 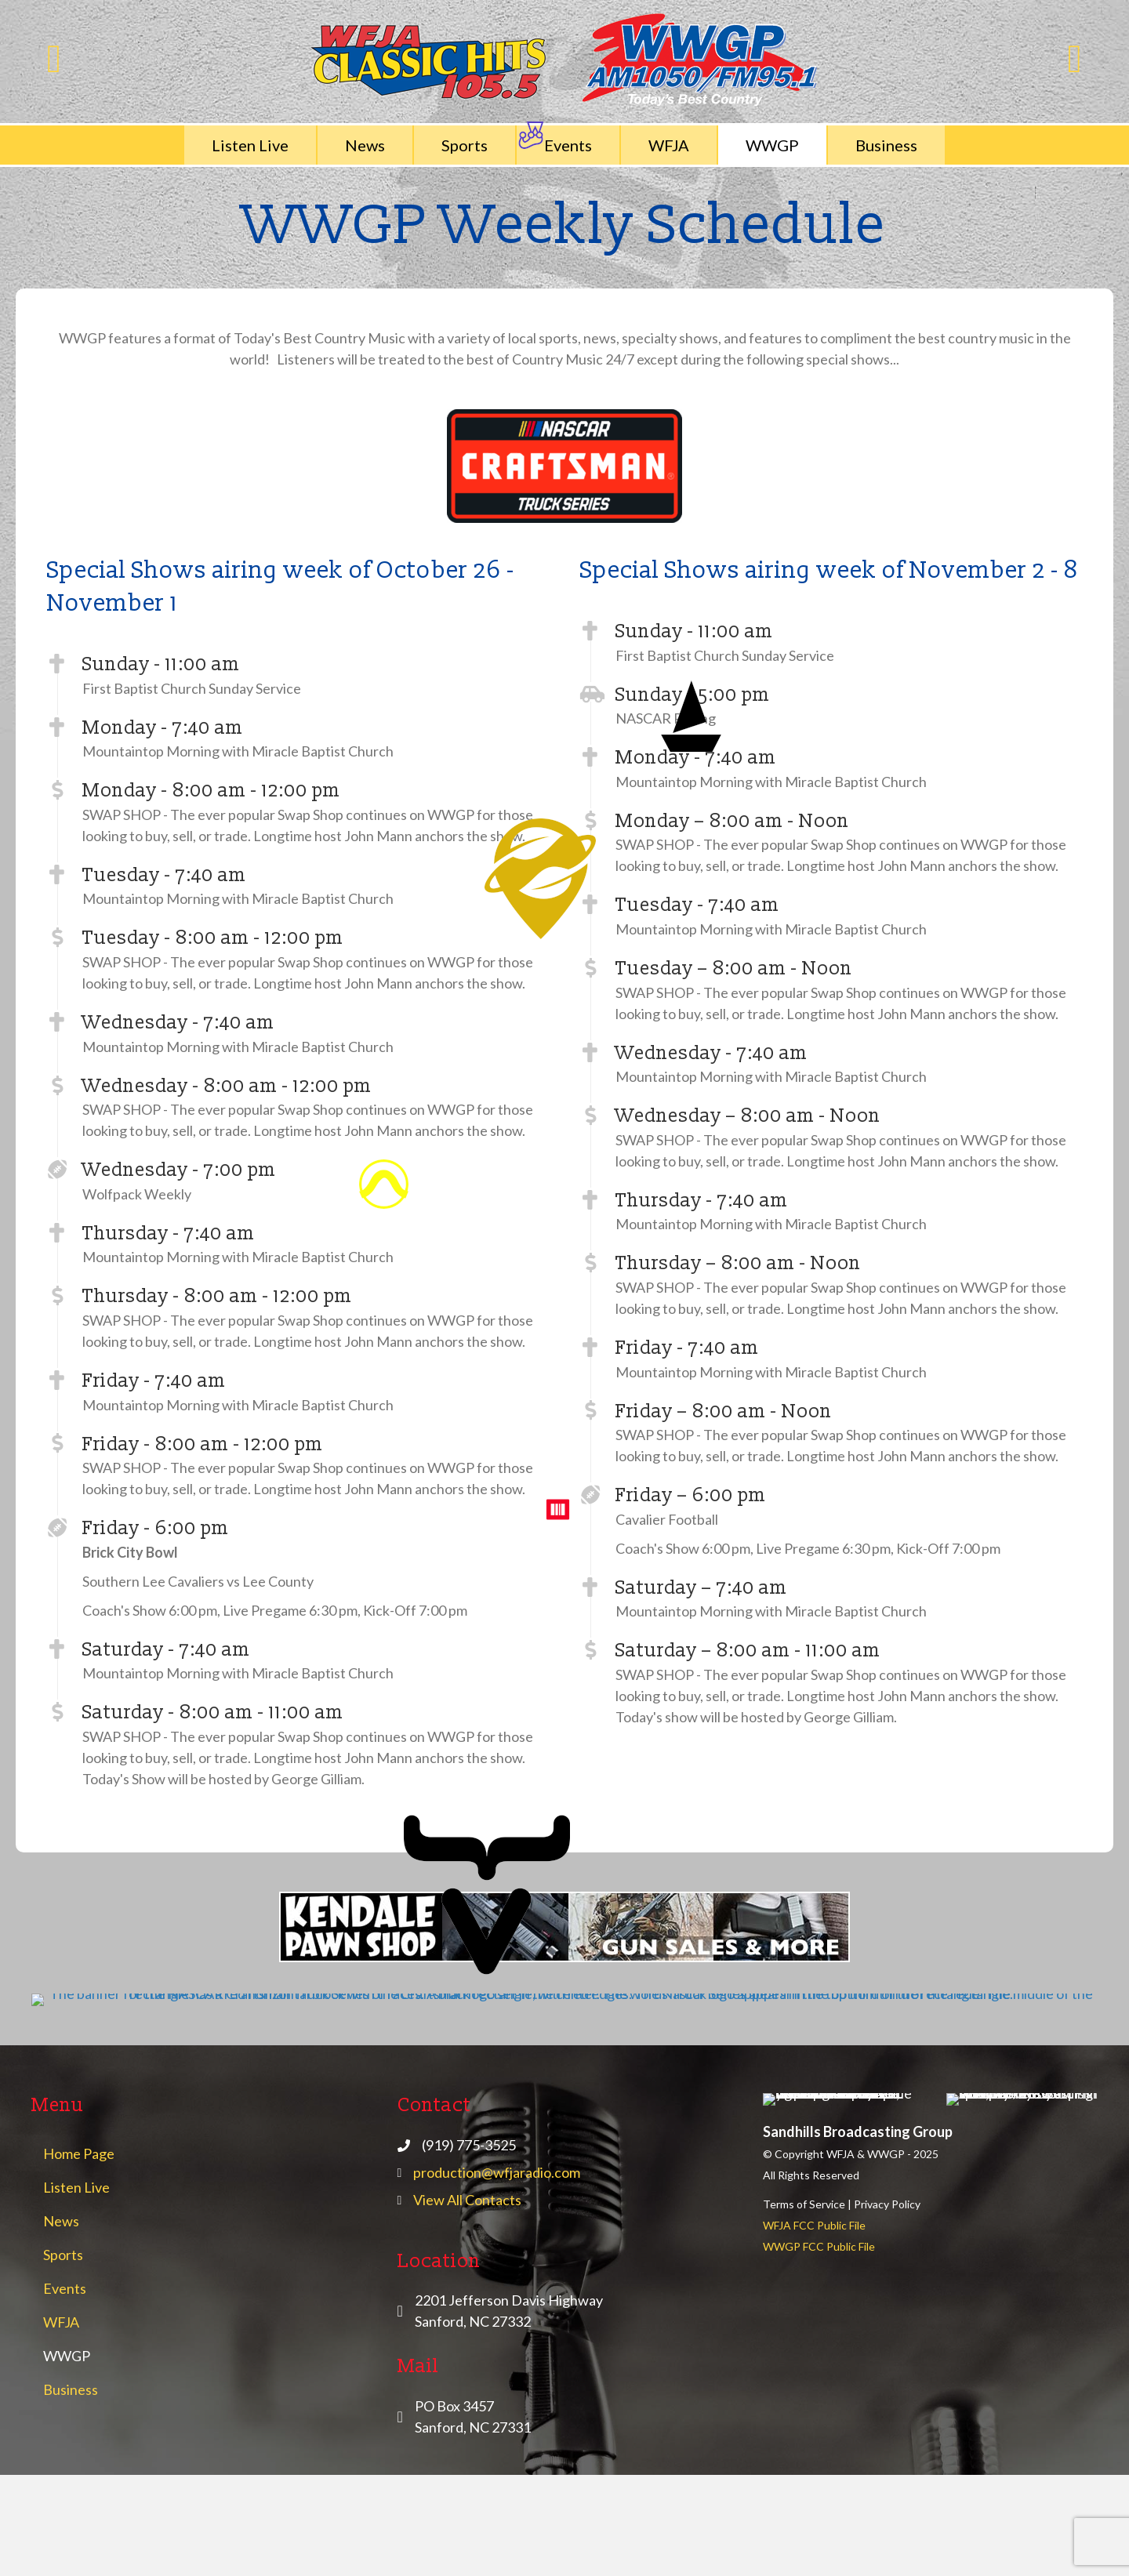 I want to click on open Pro Tools application, so click(x=383, y=1184).